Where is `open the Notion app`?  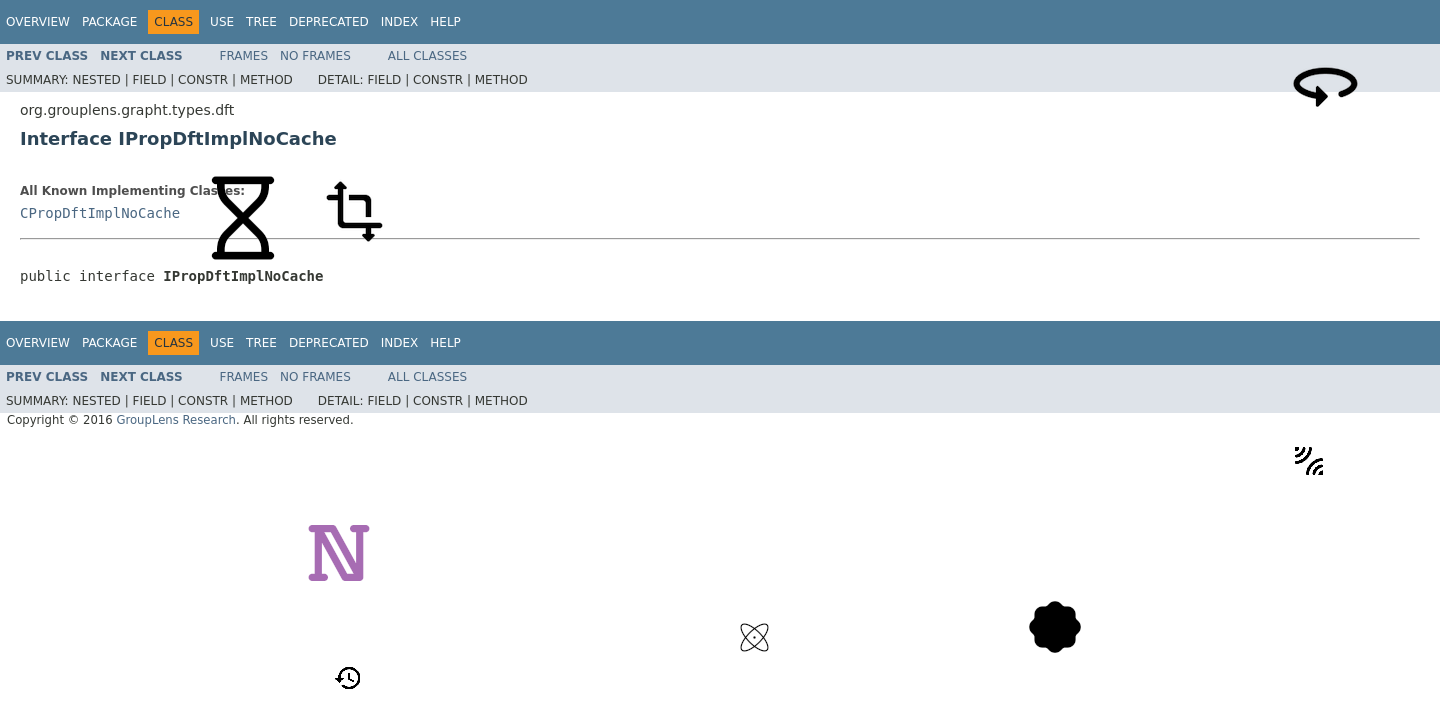
open the Notion app is located at coordinates (339, 553).